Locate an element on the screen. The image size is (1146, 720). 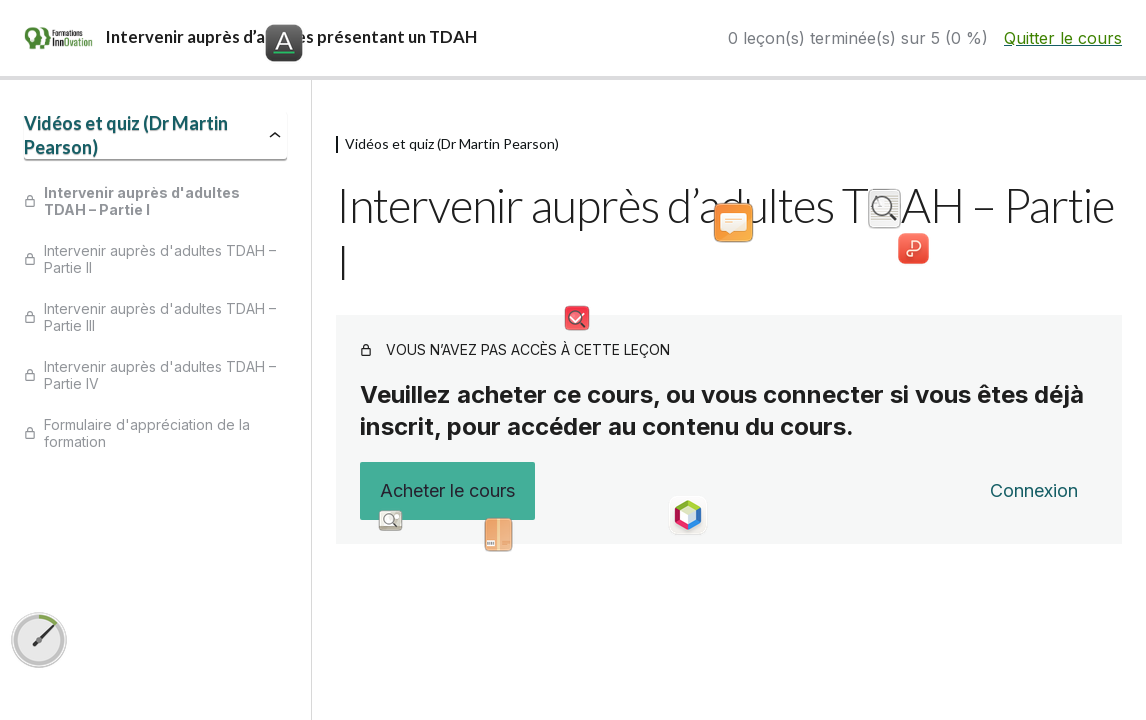
open dconf editor to modify system settings is located at coordinates (577, 318).